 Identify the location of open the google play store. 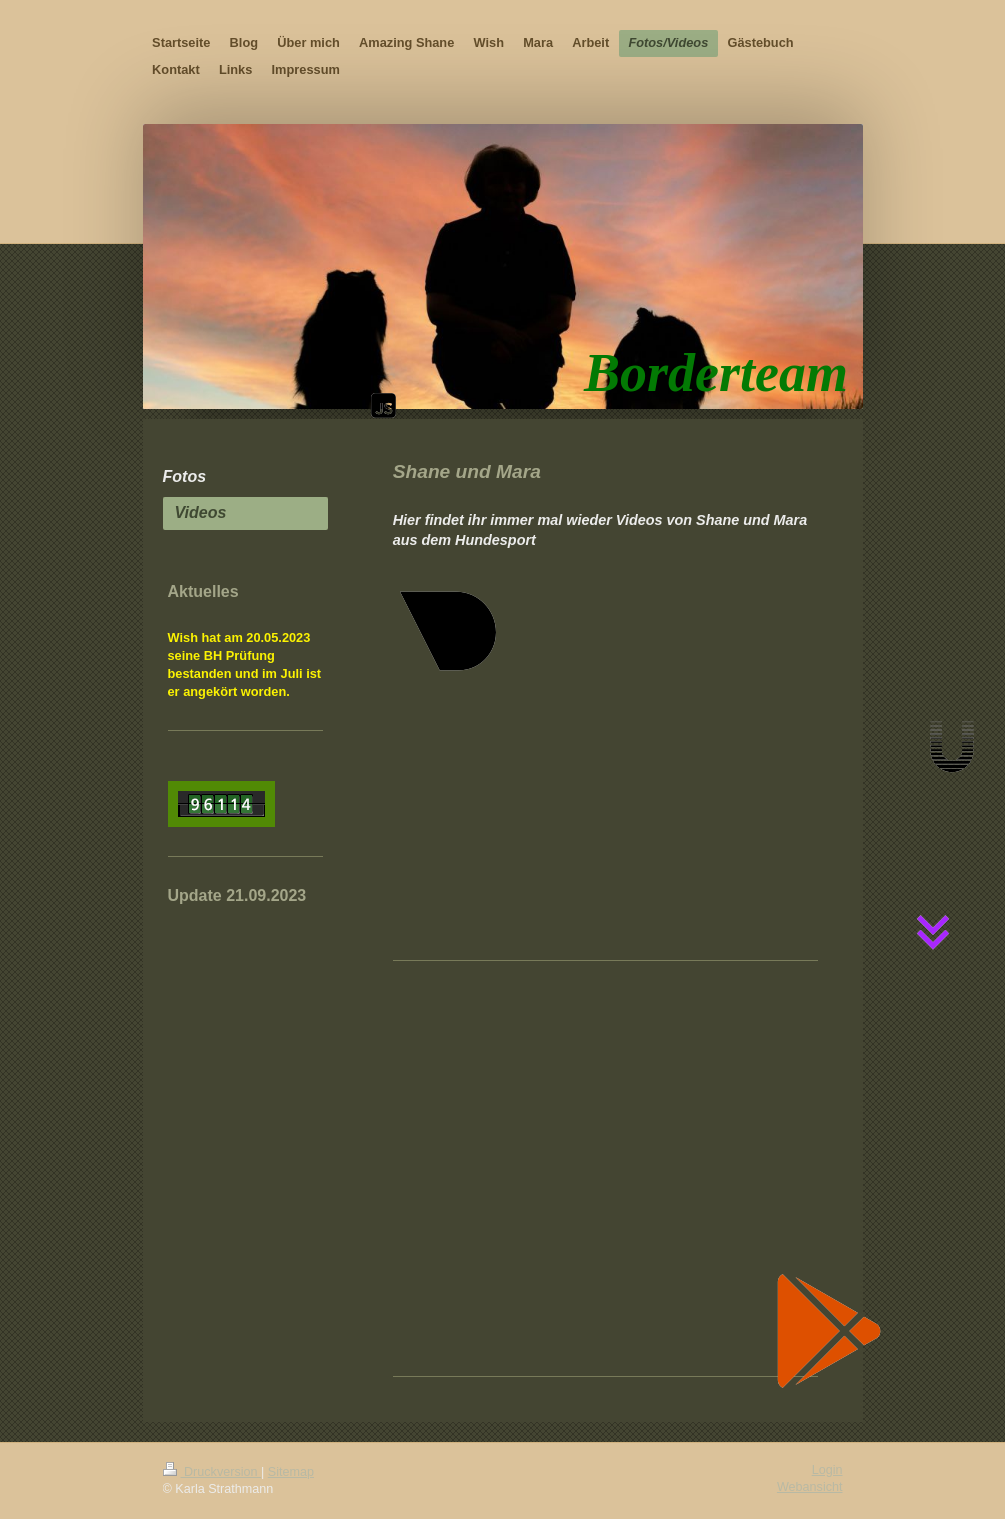
(829, 1331).